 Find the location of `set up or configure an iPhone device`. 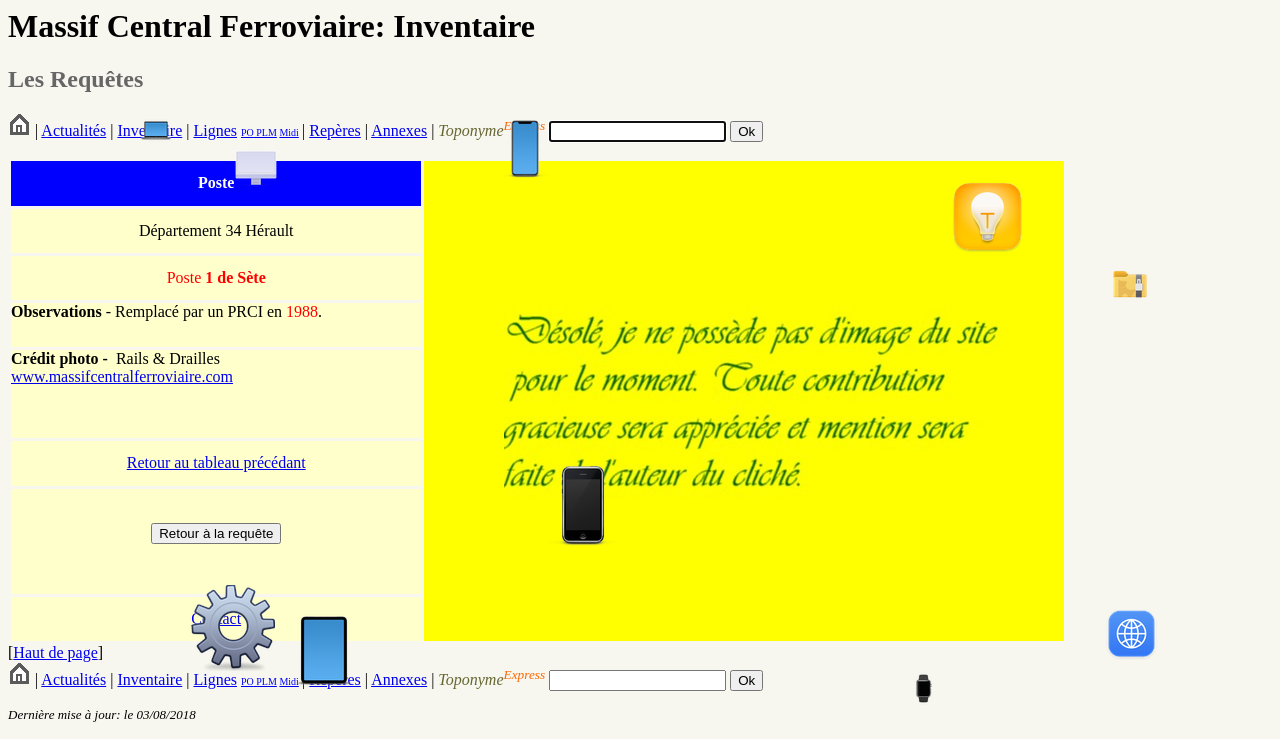

set up or configure an iPhone device is located at coordinates (583, 504).